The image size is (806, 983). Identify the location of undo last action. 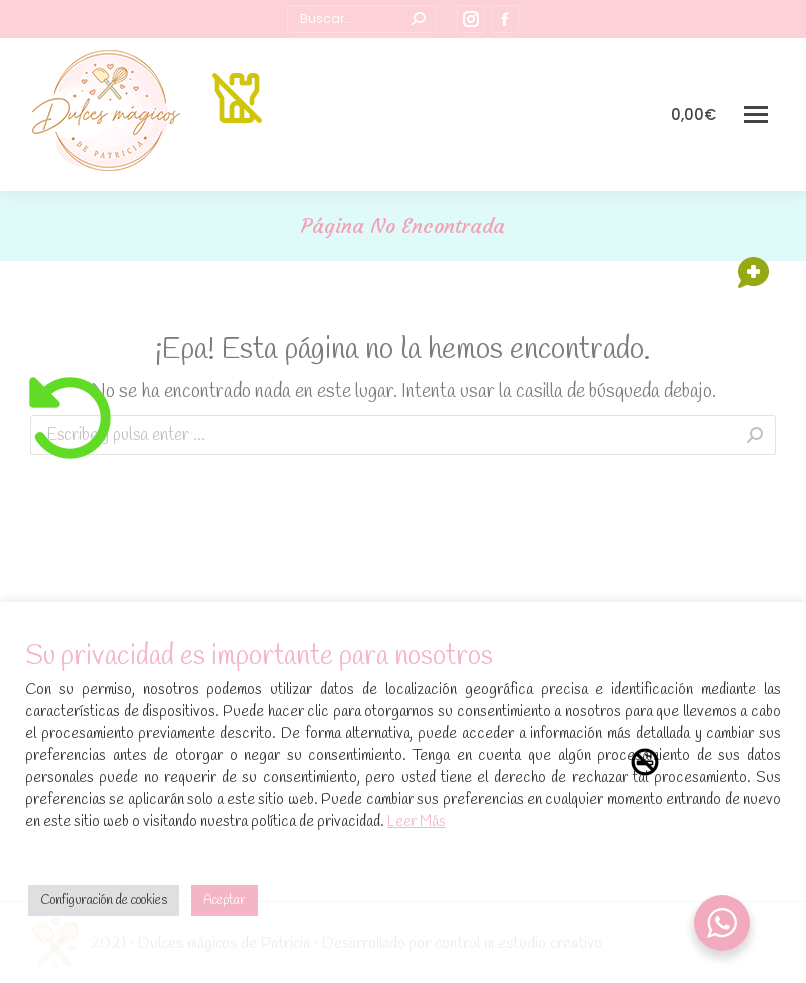
(70, 418).